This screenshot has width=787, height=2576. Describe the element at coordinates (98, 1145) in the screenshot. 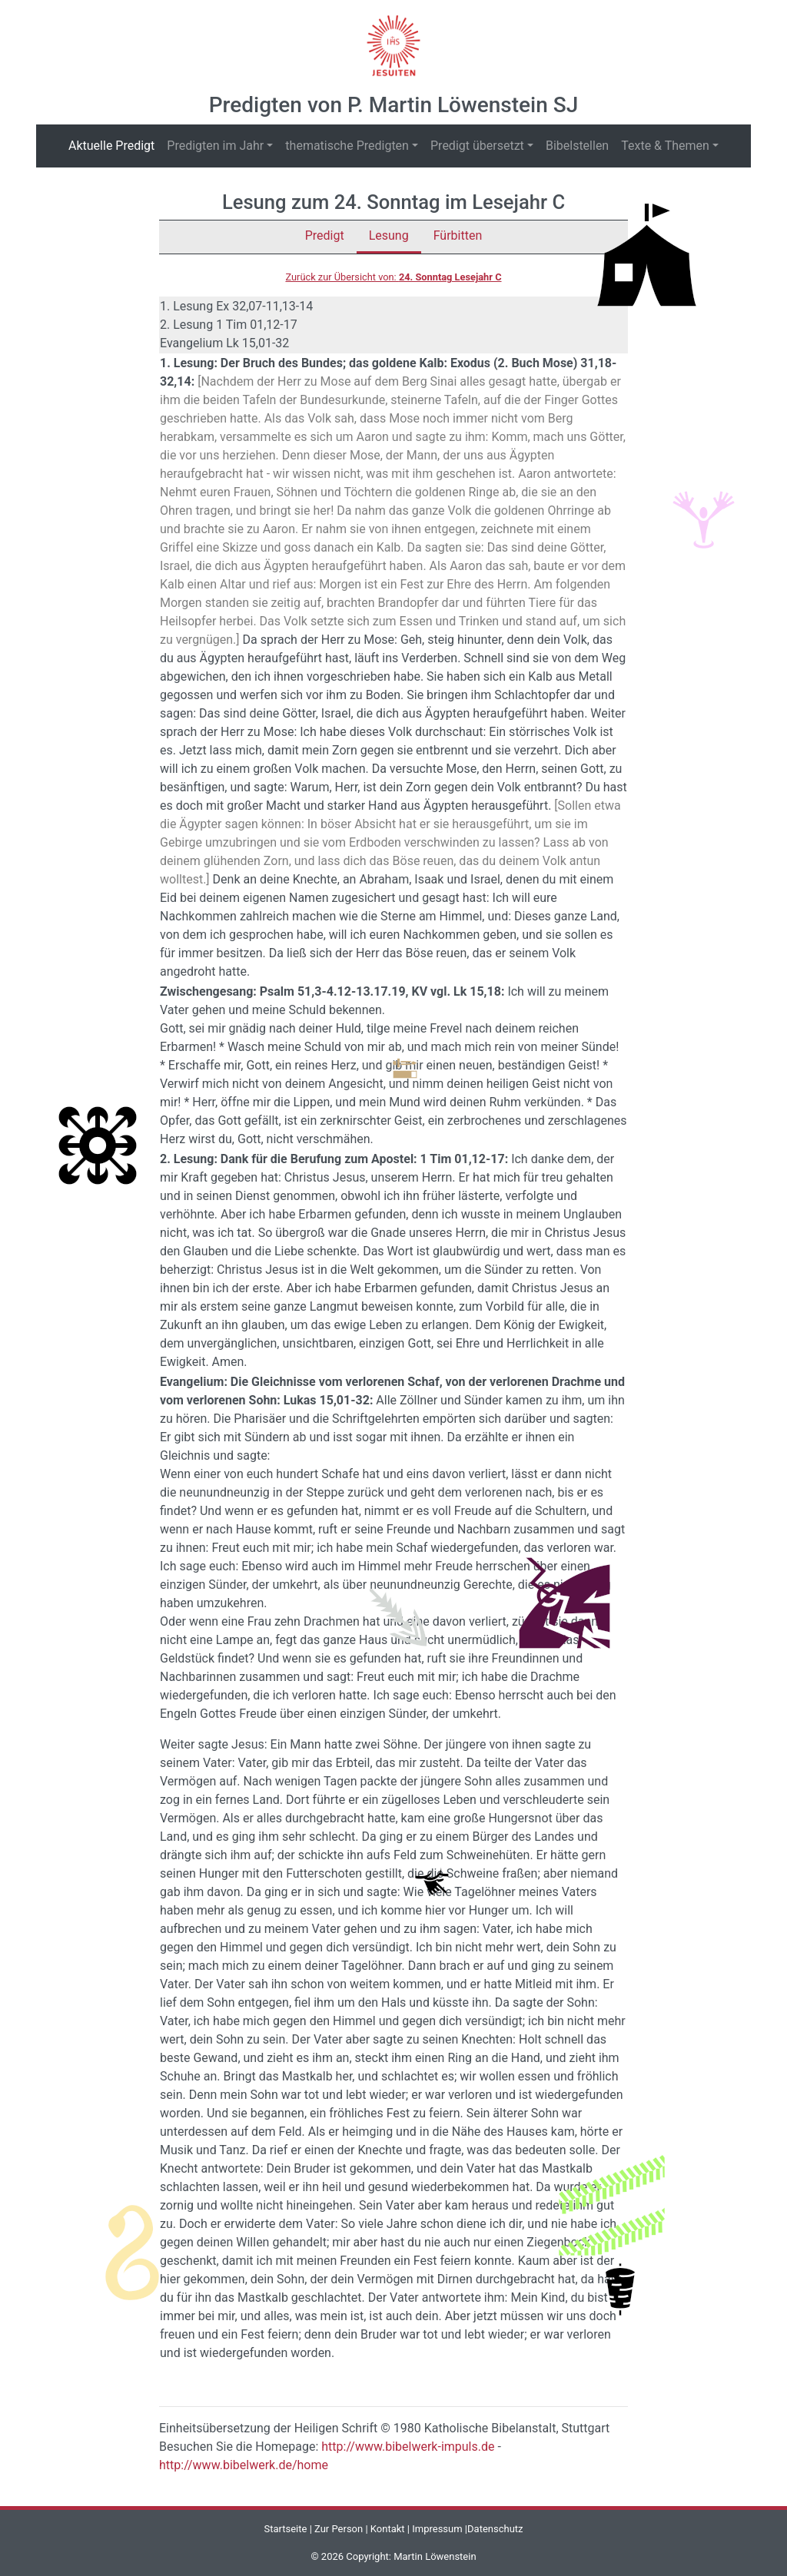

I see `expand or distribute content in all directions` at that location.